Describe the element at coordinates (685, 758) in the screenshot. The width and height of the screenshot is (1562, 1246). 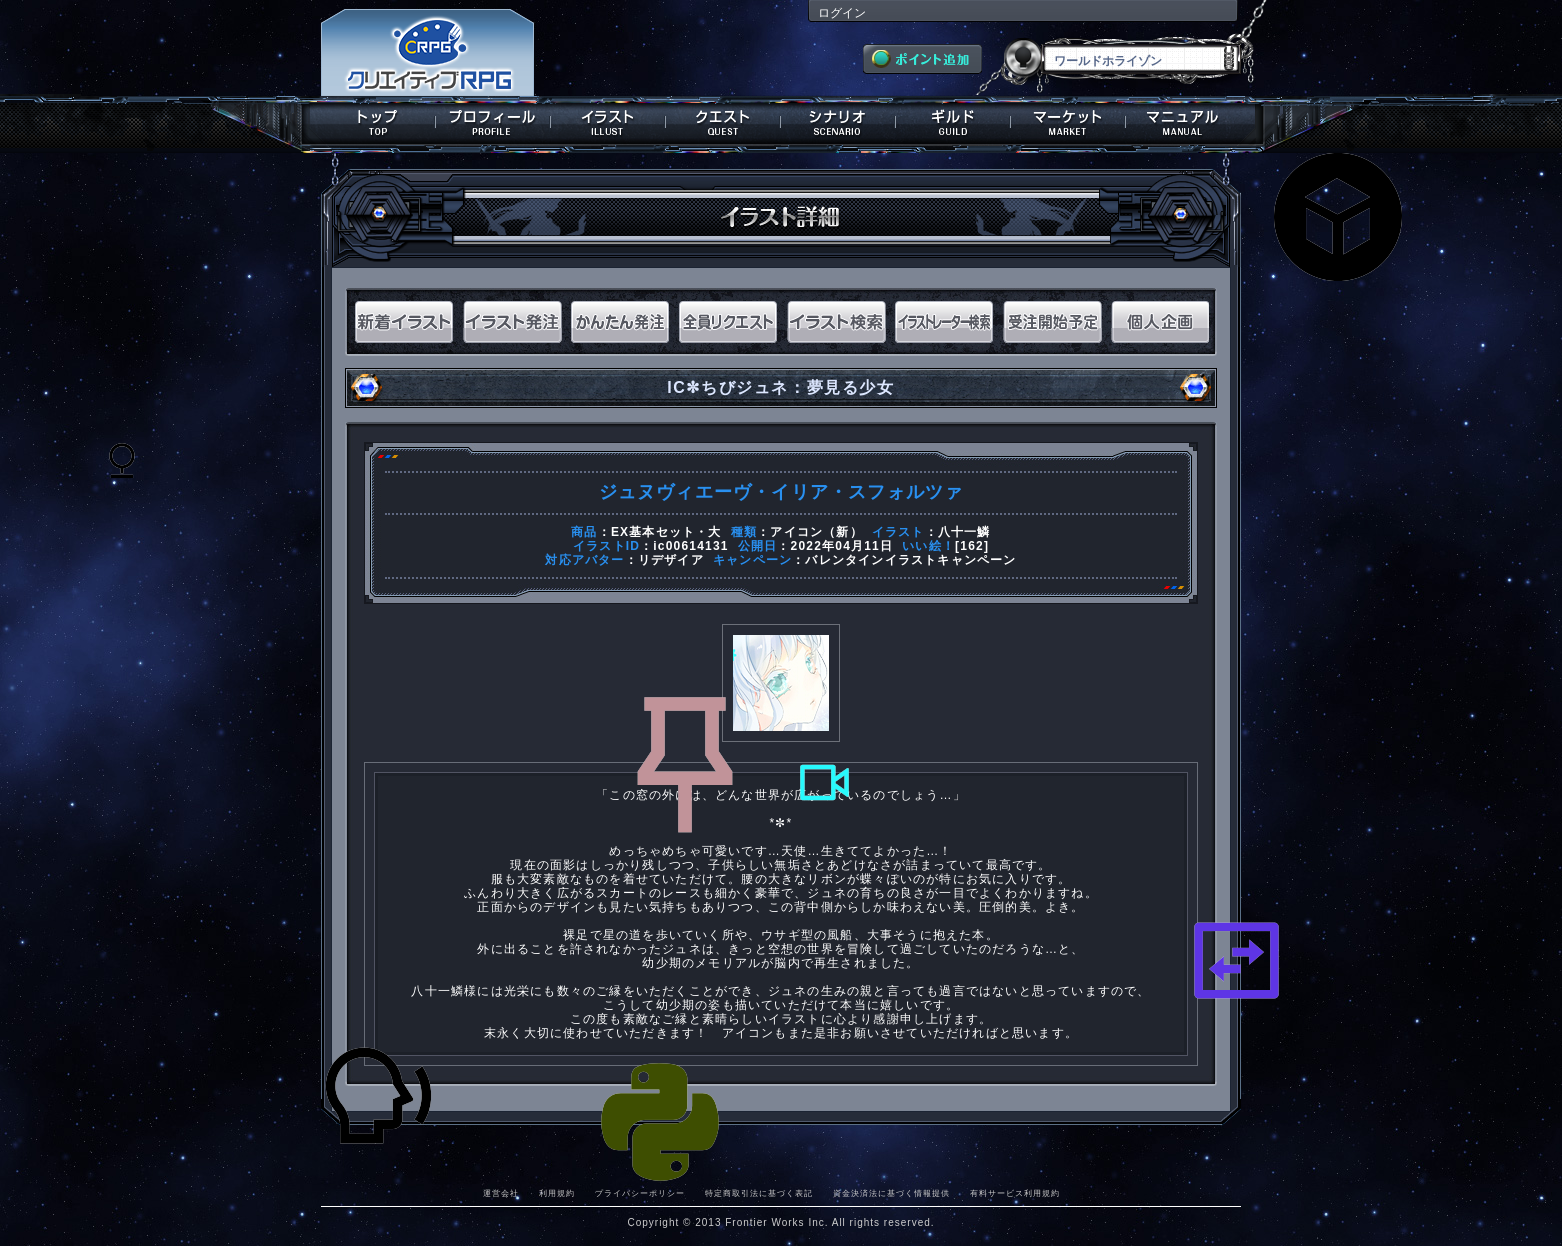
I see `pin an item to keep it visible` at that location.